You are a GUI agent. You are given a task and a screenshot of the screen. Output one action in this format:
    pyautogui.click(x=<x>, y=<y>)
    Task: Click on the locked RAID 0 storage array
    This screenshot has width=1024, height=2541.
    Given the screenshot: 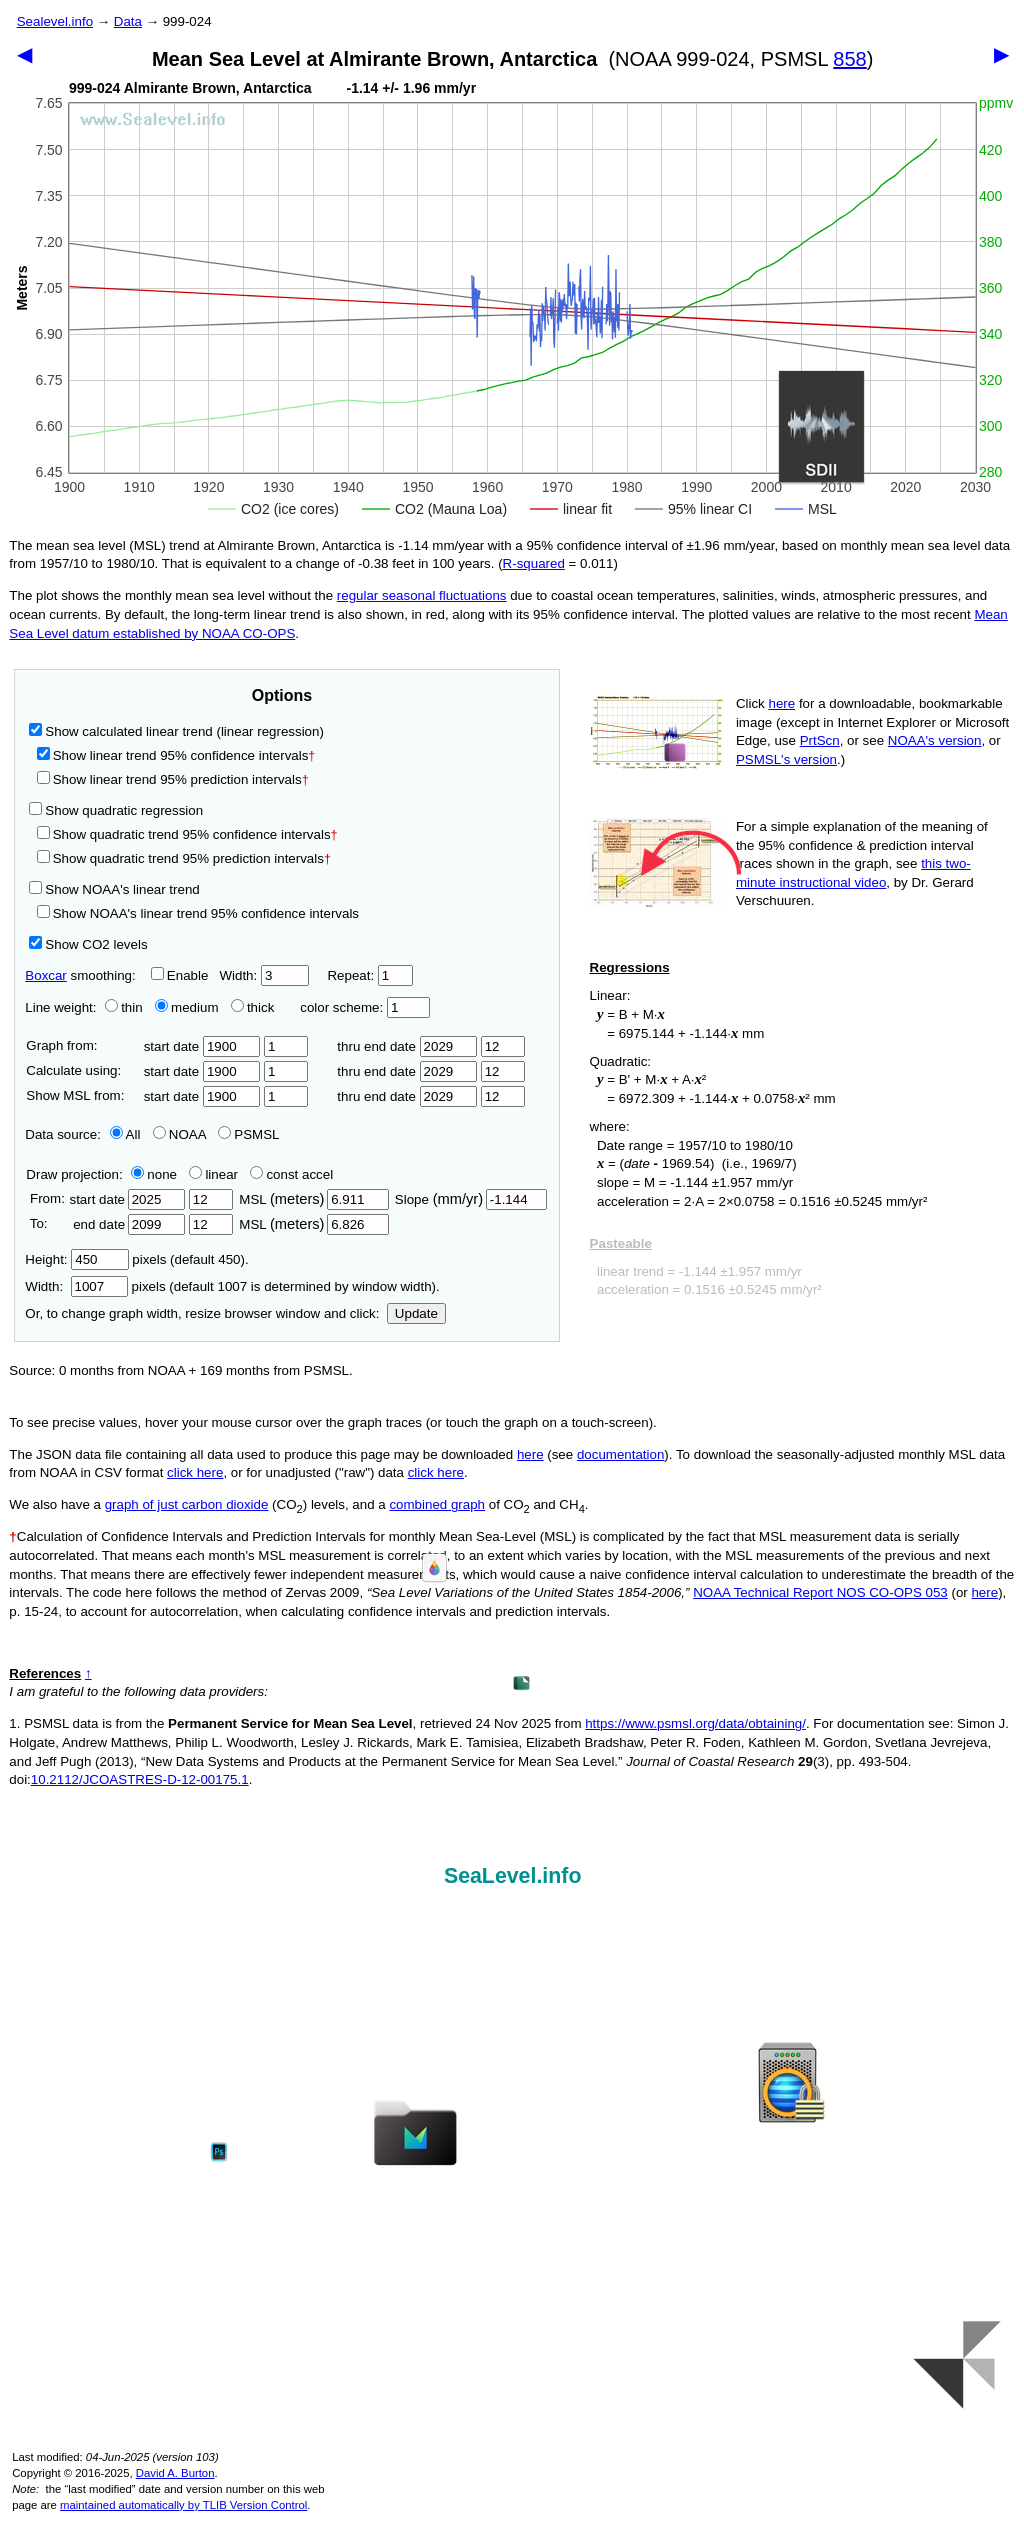 What is the action you would take?
    pyautogui.click(x=787, y=2082)
    